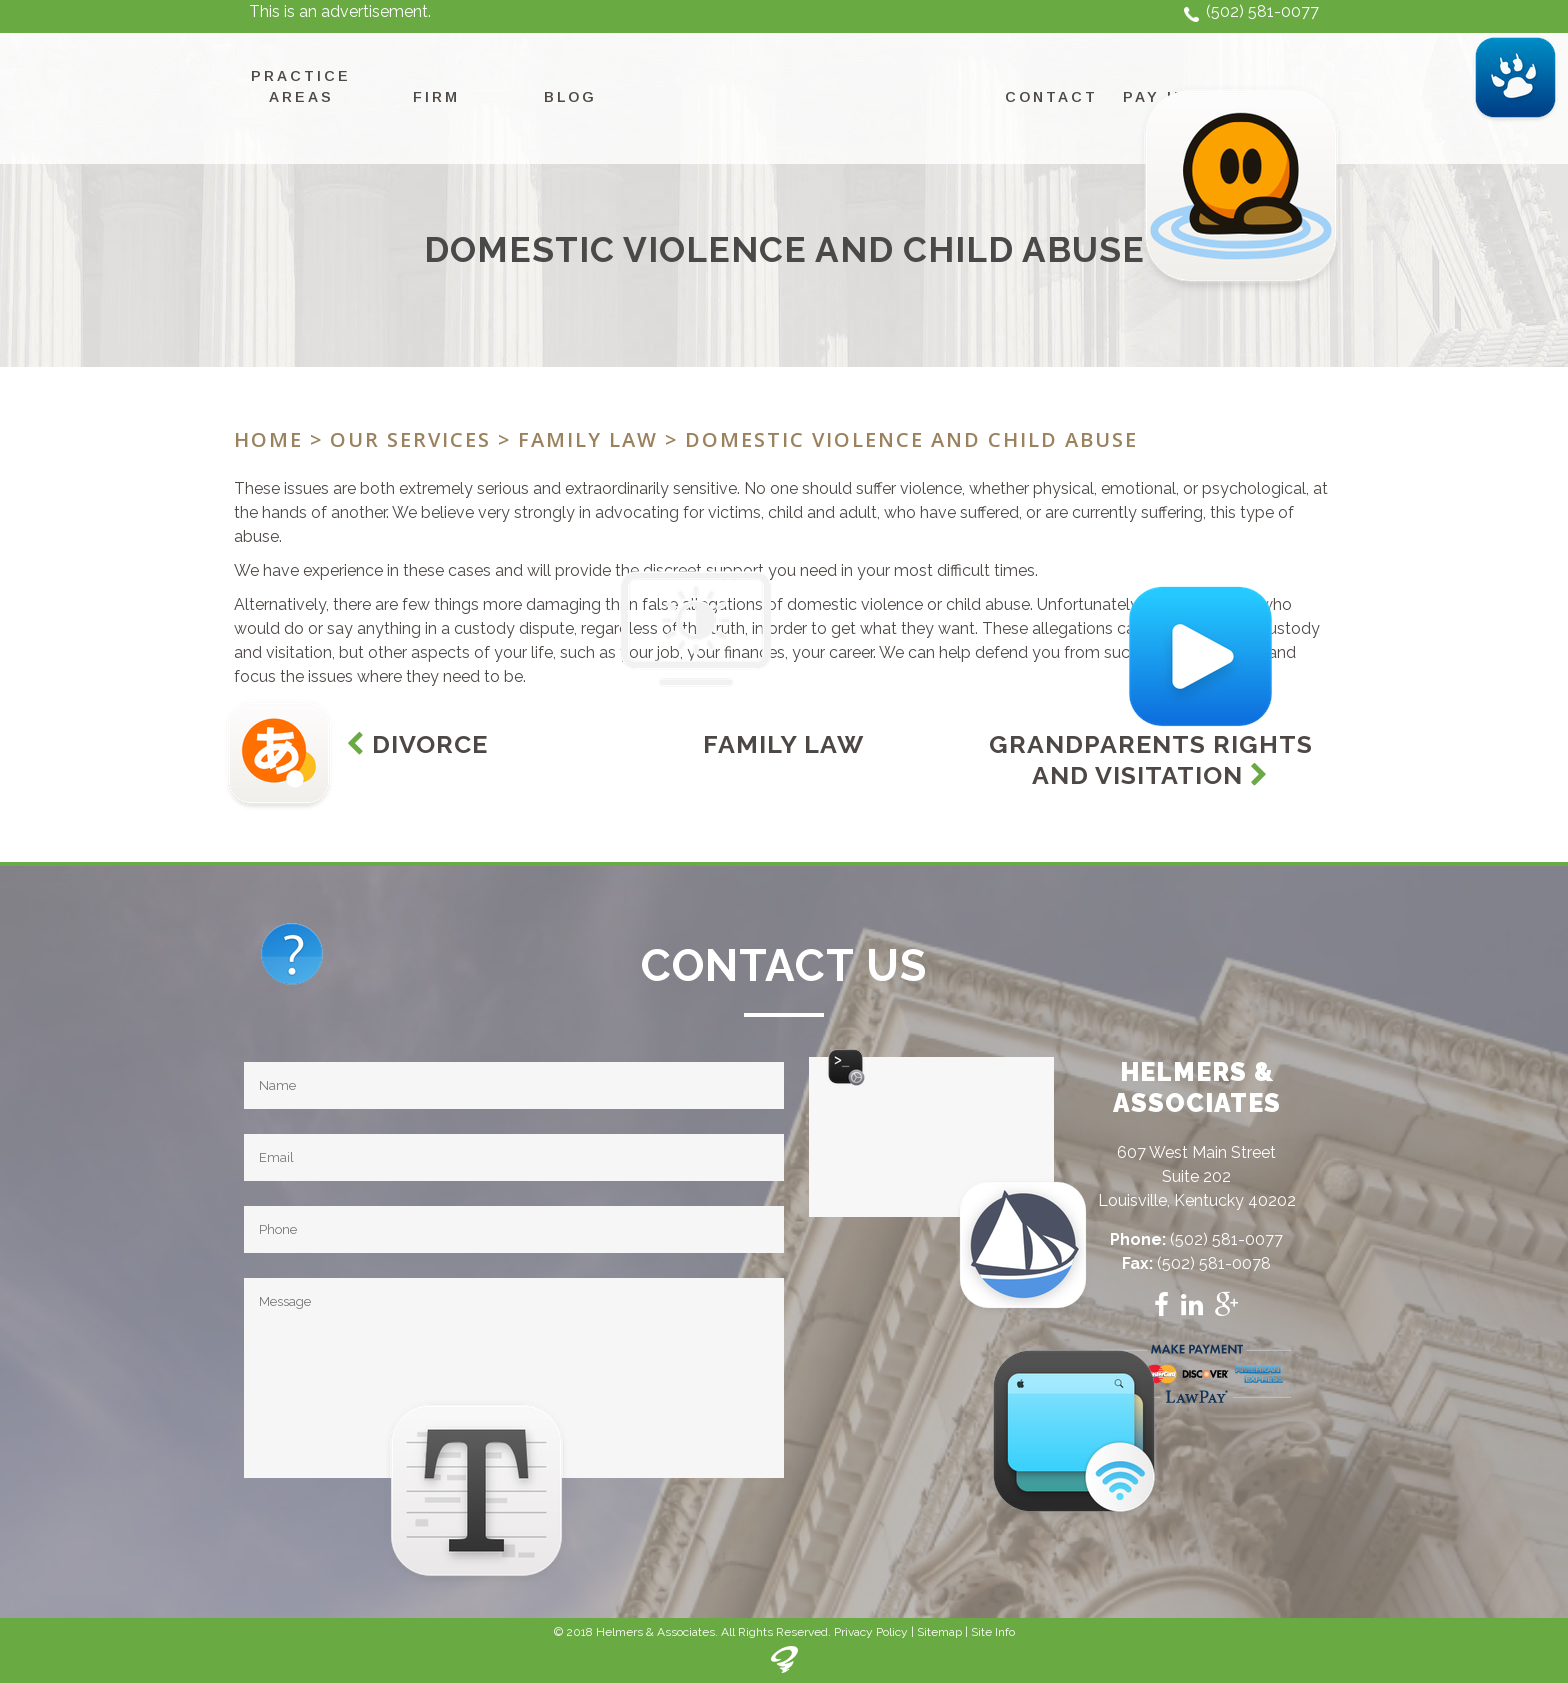 This screenshot has height=1683, width=1568. I want to click on open remote desktop app, so click(1074, 1431).